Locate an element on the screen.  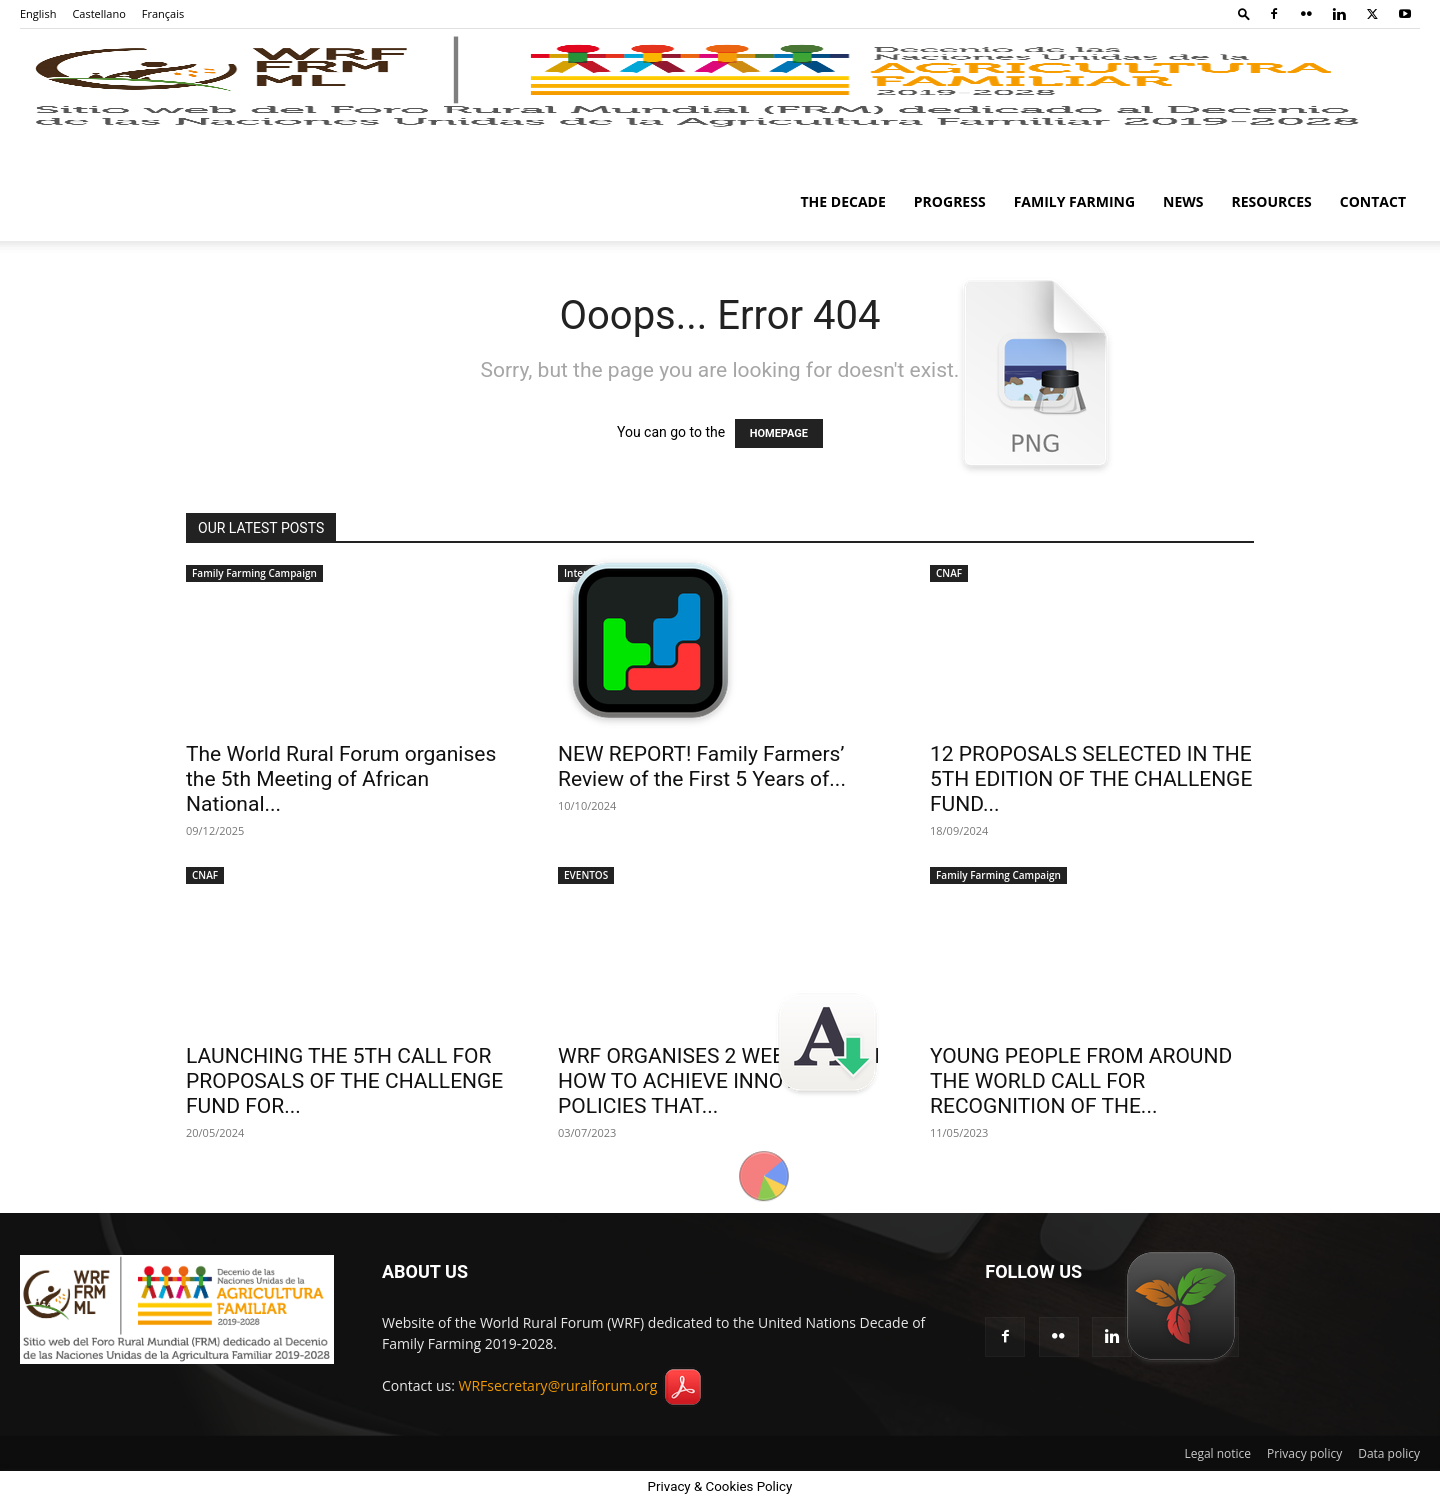
open disk usage analyzer is located at coordinates (764, 1176).